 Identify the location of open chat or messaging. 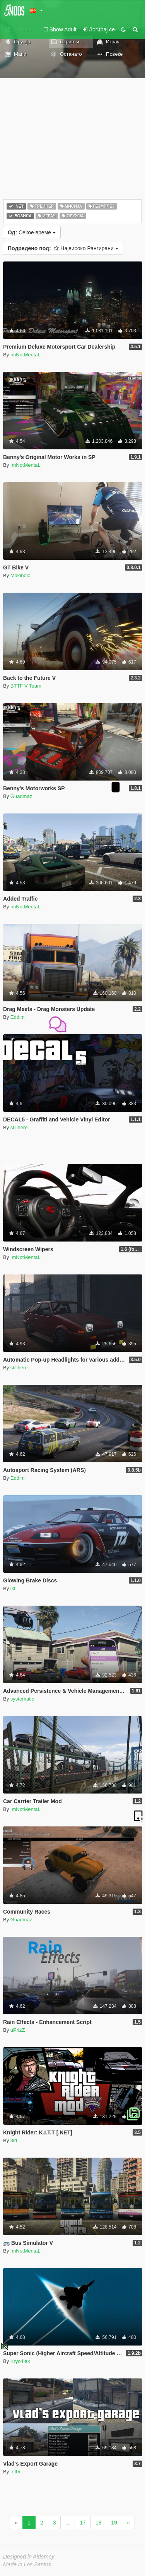
(58, 1024).